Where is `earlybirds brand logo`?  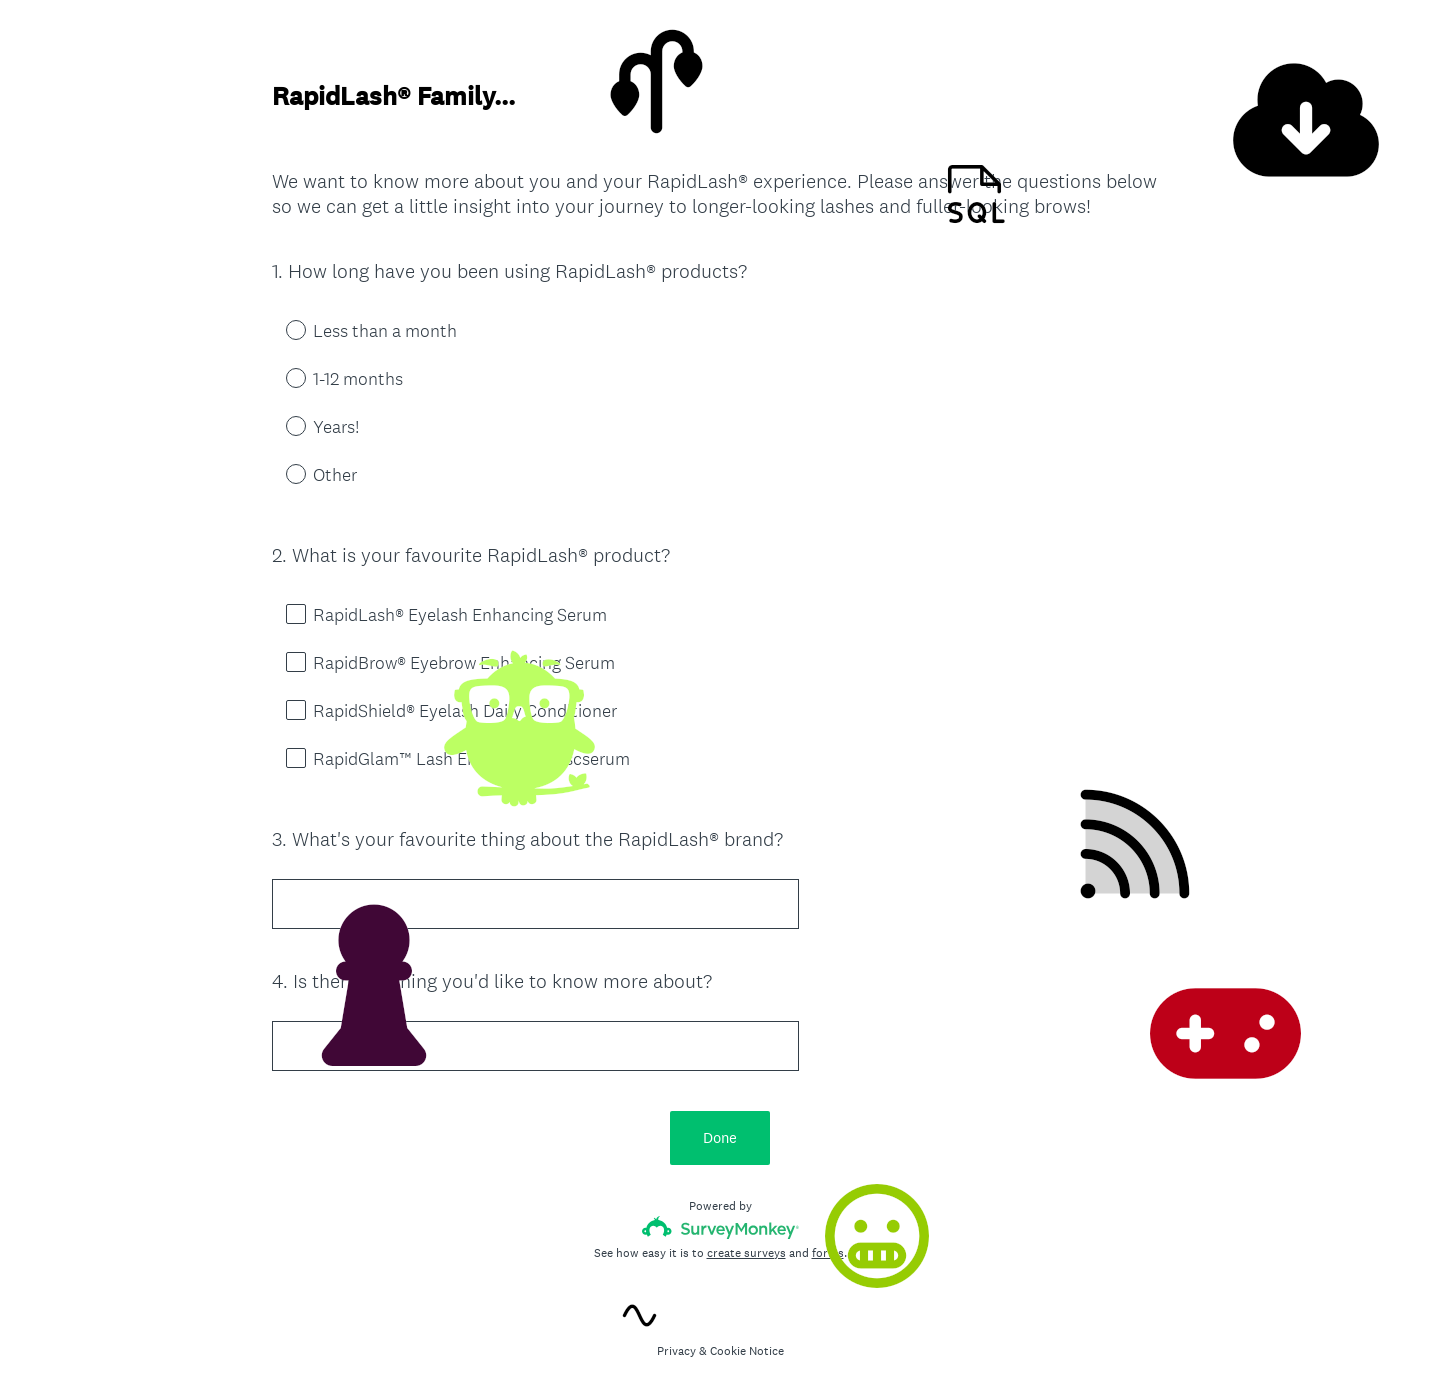
earlybirds brand logo is located at coordinates (519, 728).